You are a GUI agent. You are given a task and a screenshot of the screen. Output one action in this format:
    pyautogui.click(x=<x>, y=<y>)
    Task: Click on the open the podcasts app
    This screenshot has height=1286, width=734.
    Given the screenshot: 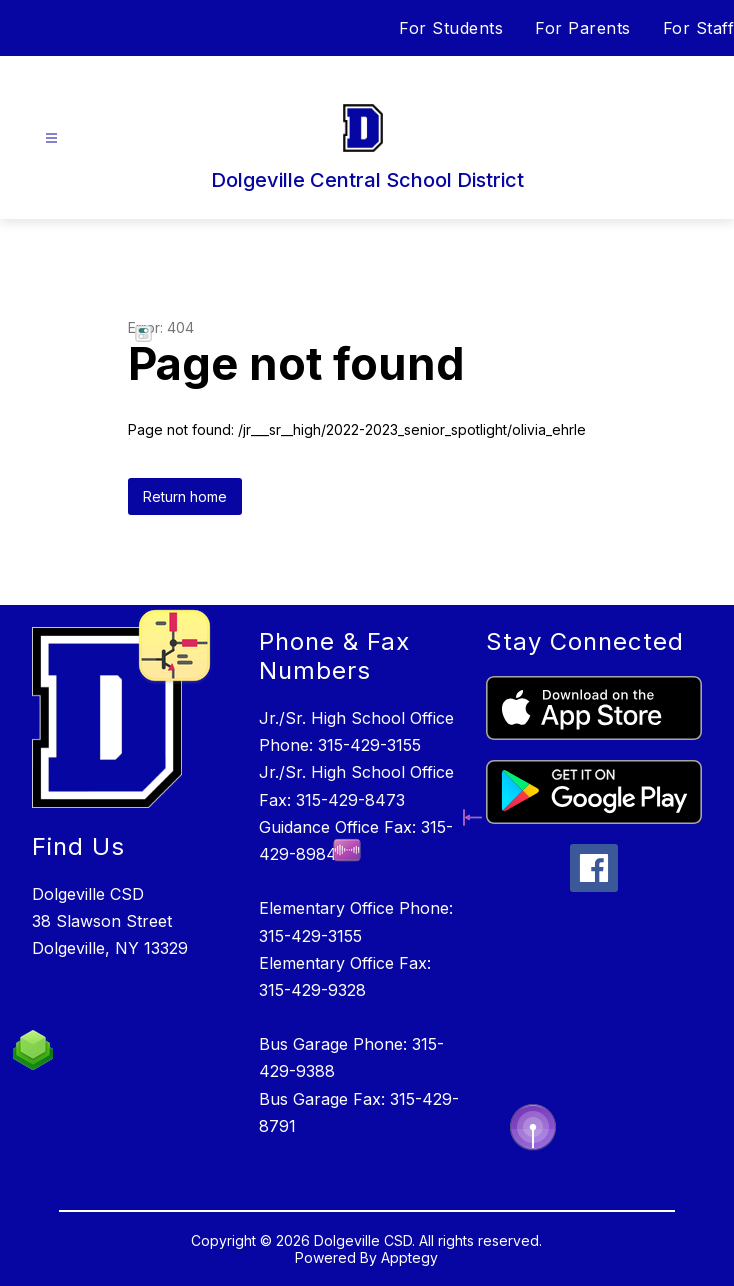 What is the action you would take?
    pyautogui.click(x=533, y=1127)
    